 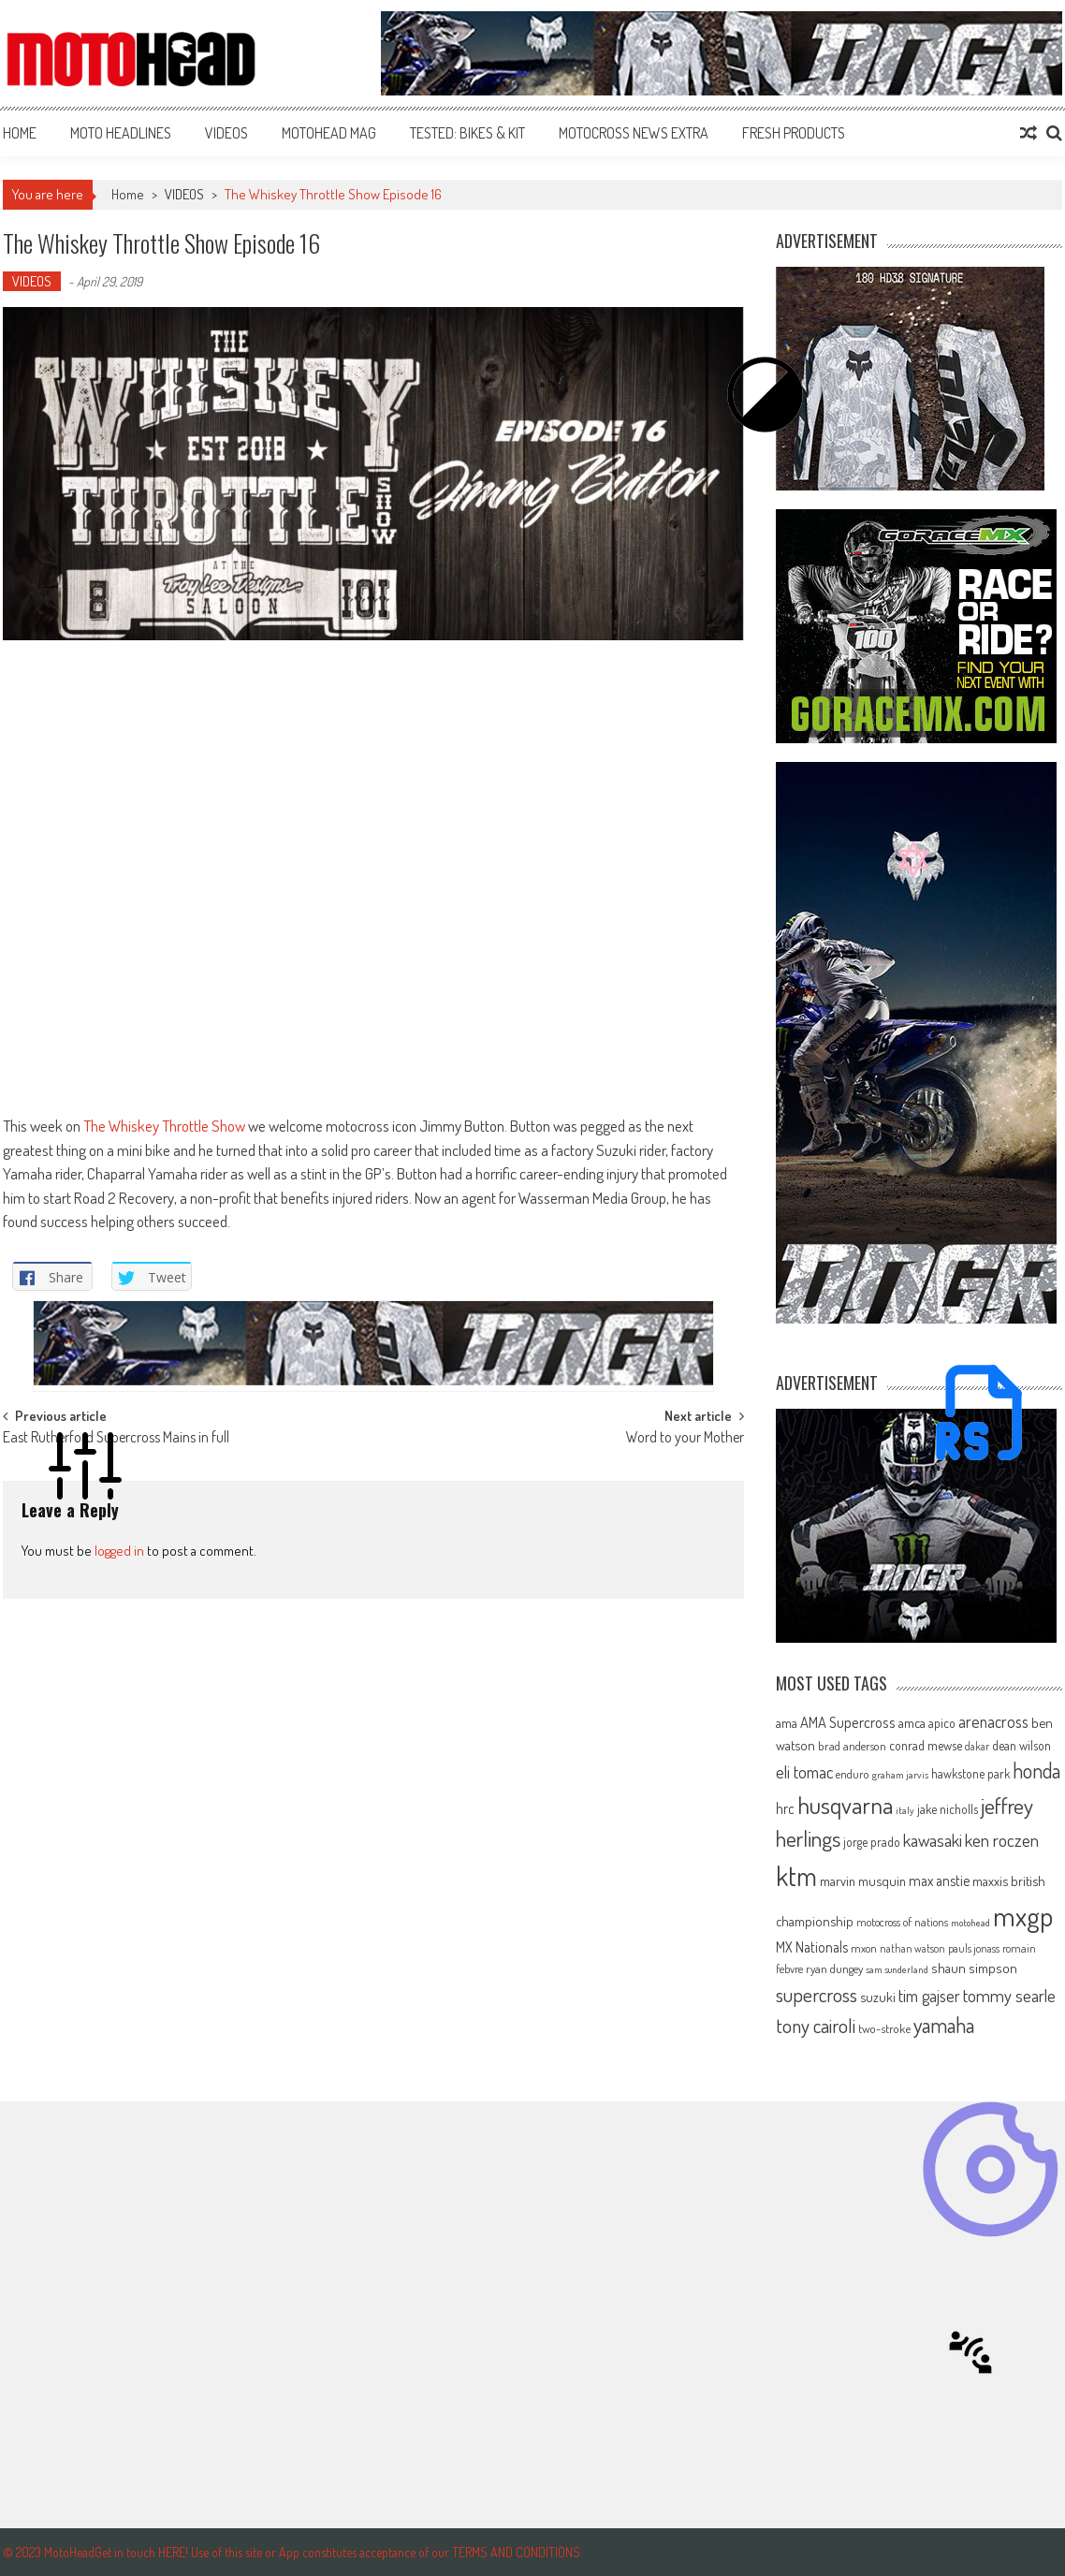 What do you see at coordinates (85, 1466) in the screenshot?
I see `adjust settings or preferences` at bounding box center [85, 1466].